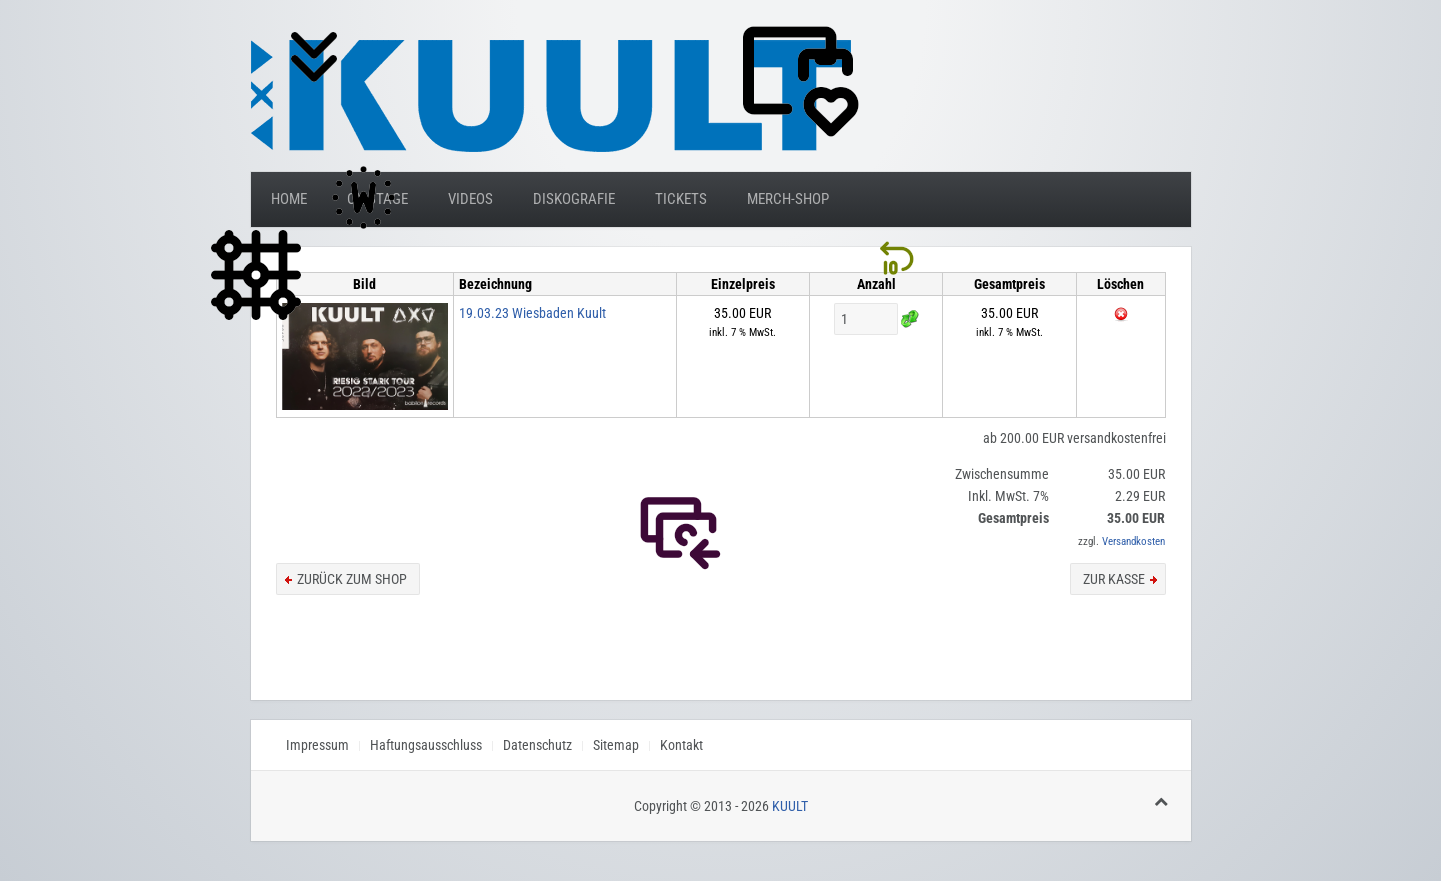  What do you see at coordinates (896, 259) in the screenshot?
I see `skip backward 10 seconds` at bounding box center [896, 259].